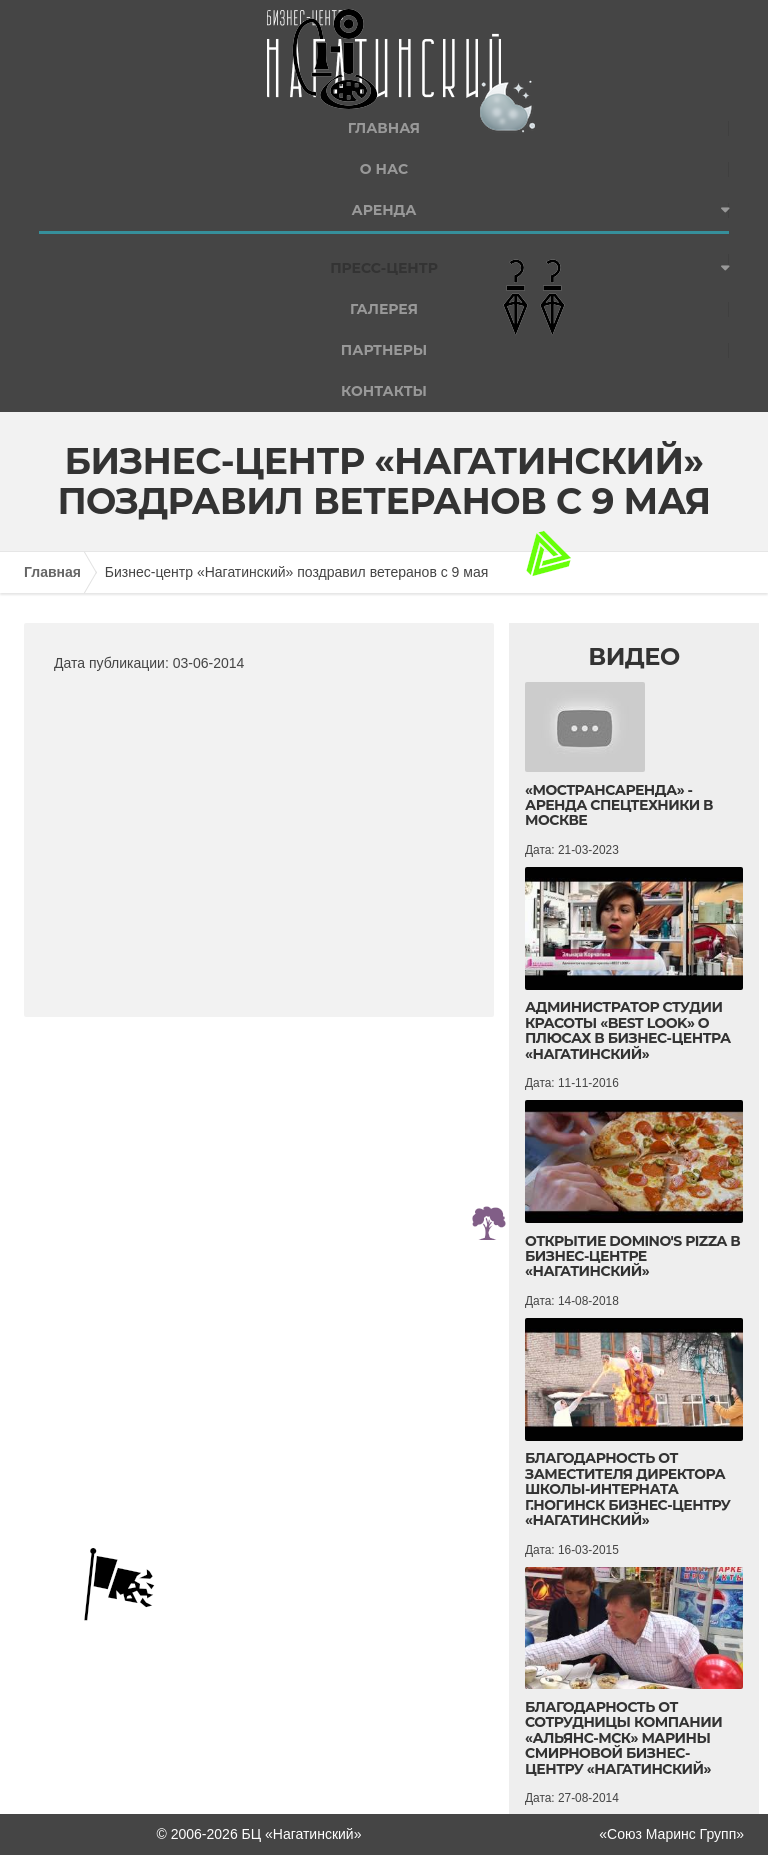 This screenshot has width=768, height=1873. I want to click on indicates a defeated faction or conquered territory, so click(118, 1584).